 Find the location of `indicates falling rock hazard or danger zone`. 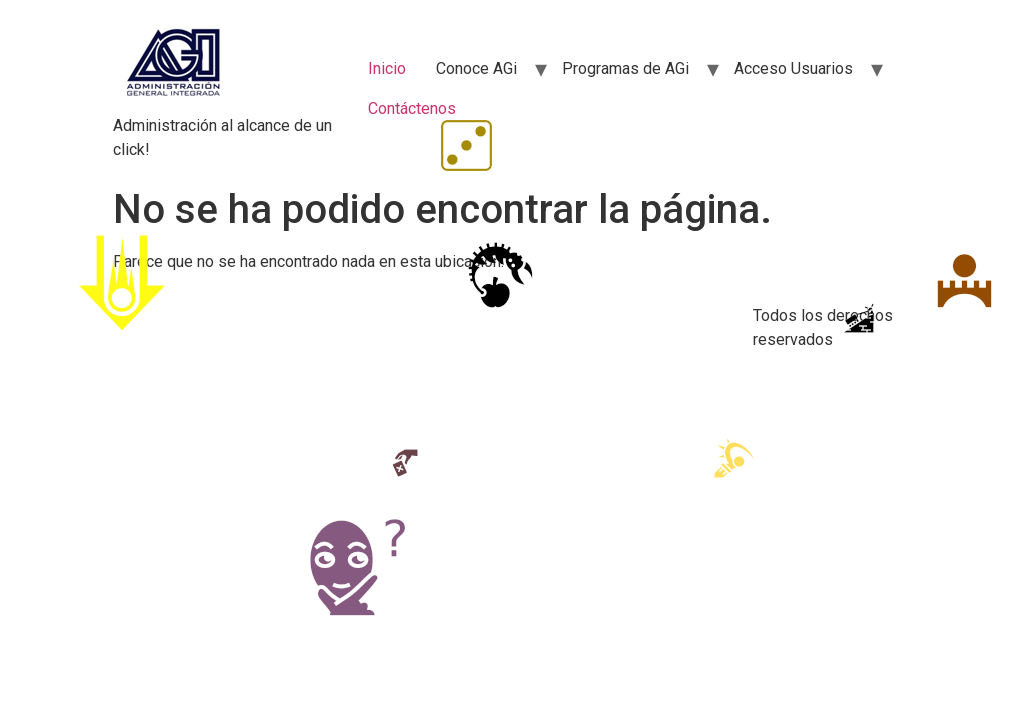

indicates falling rock hazard or danger zone is located at coordinates (122, 283).